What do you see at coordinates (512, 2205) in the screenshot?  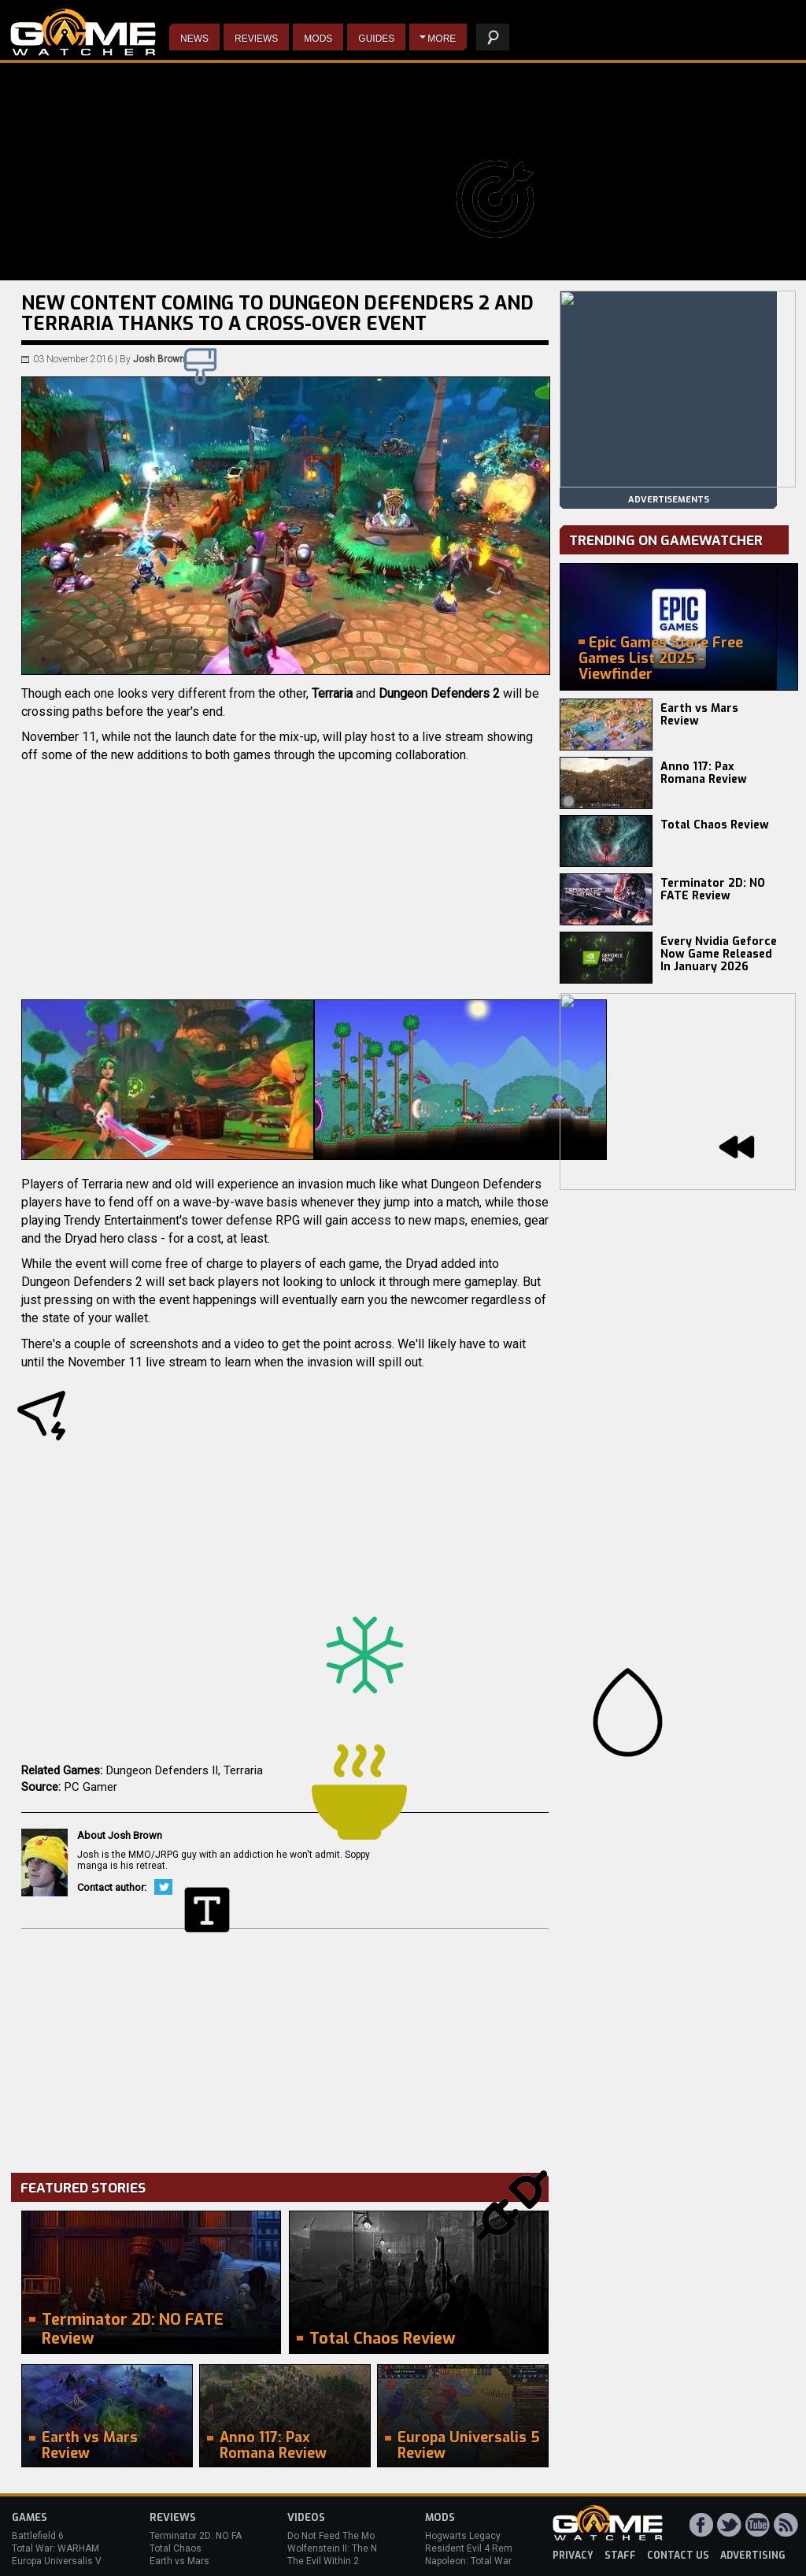 I see `indicates an active connection established` at bounding box center [512, 2205].